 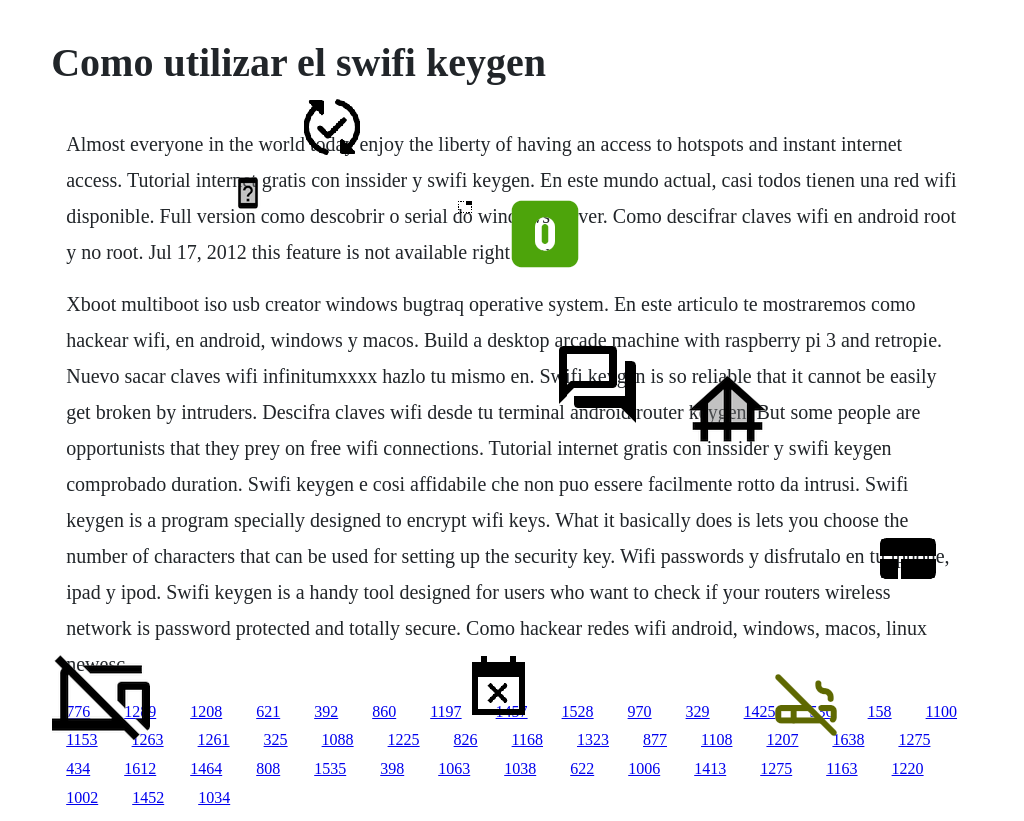 What do you see at coordinates (906, 558) in the screenshot?
I see `switch to compact view layout` at bounding box center [906, 558].